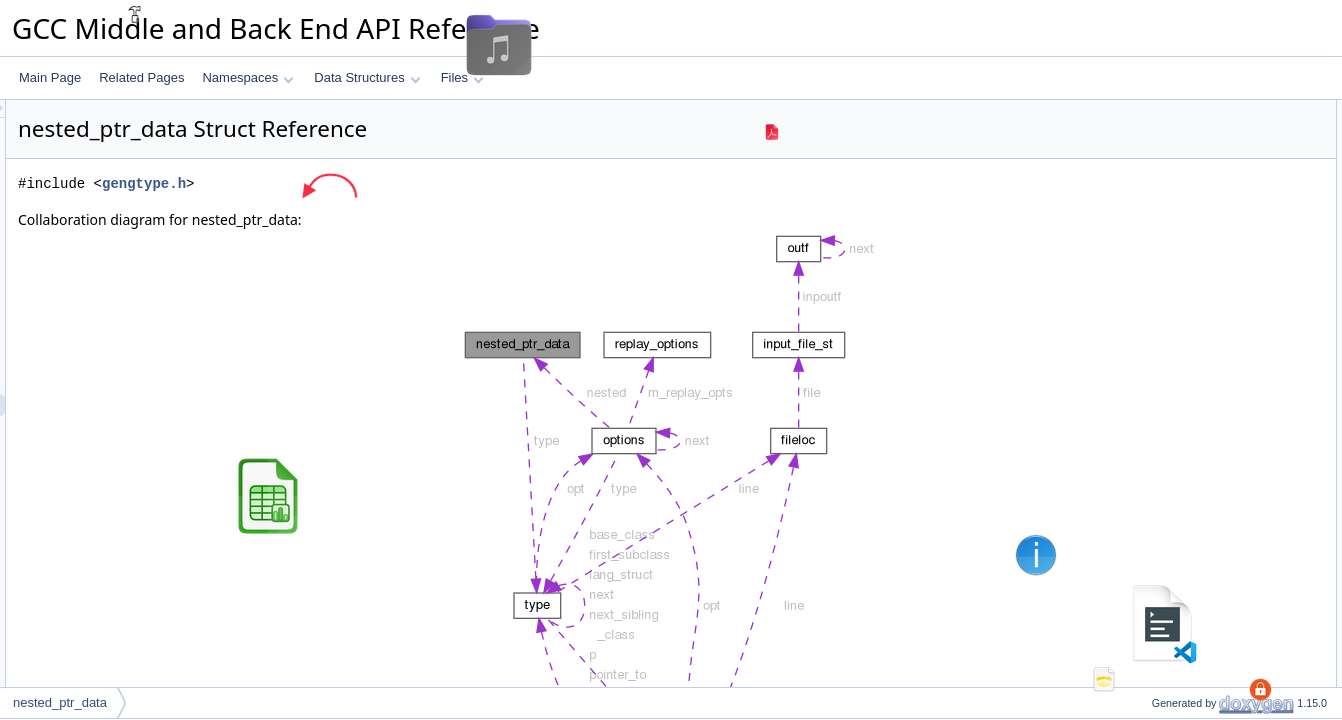 Image resolution: width=1342 pixels, height=720 pixels. What do you see at coordinates (499, 45) in the screenshot?
I see `open your music folder` at bounding box center [499, 45].